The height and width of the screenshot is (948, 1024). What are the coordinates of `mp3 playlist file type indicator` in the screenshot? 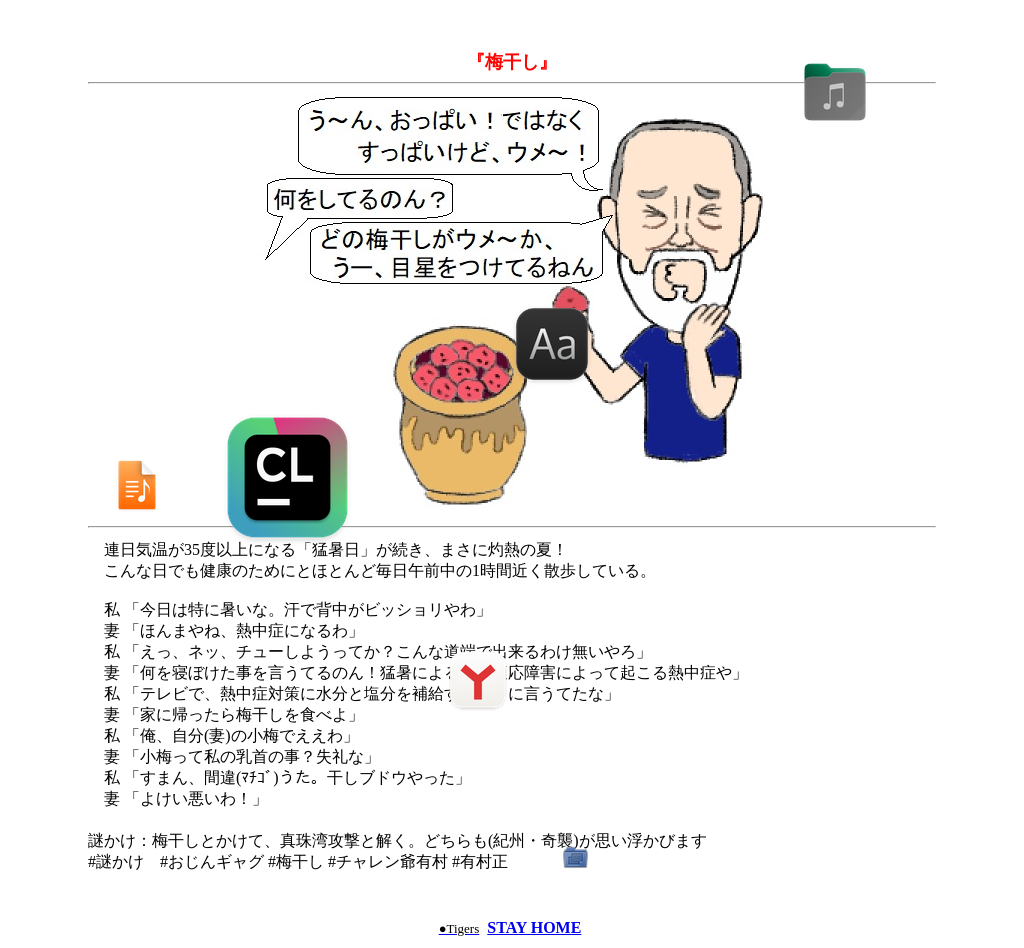 It's located at (137, 486).